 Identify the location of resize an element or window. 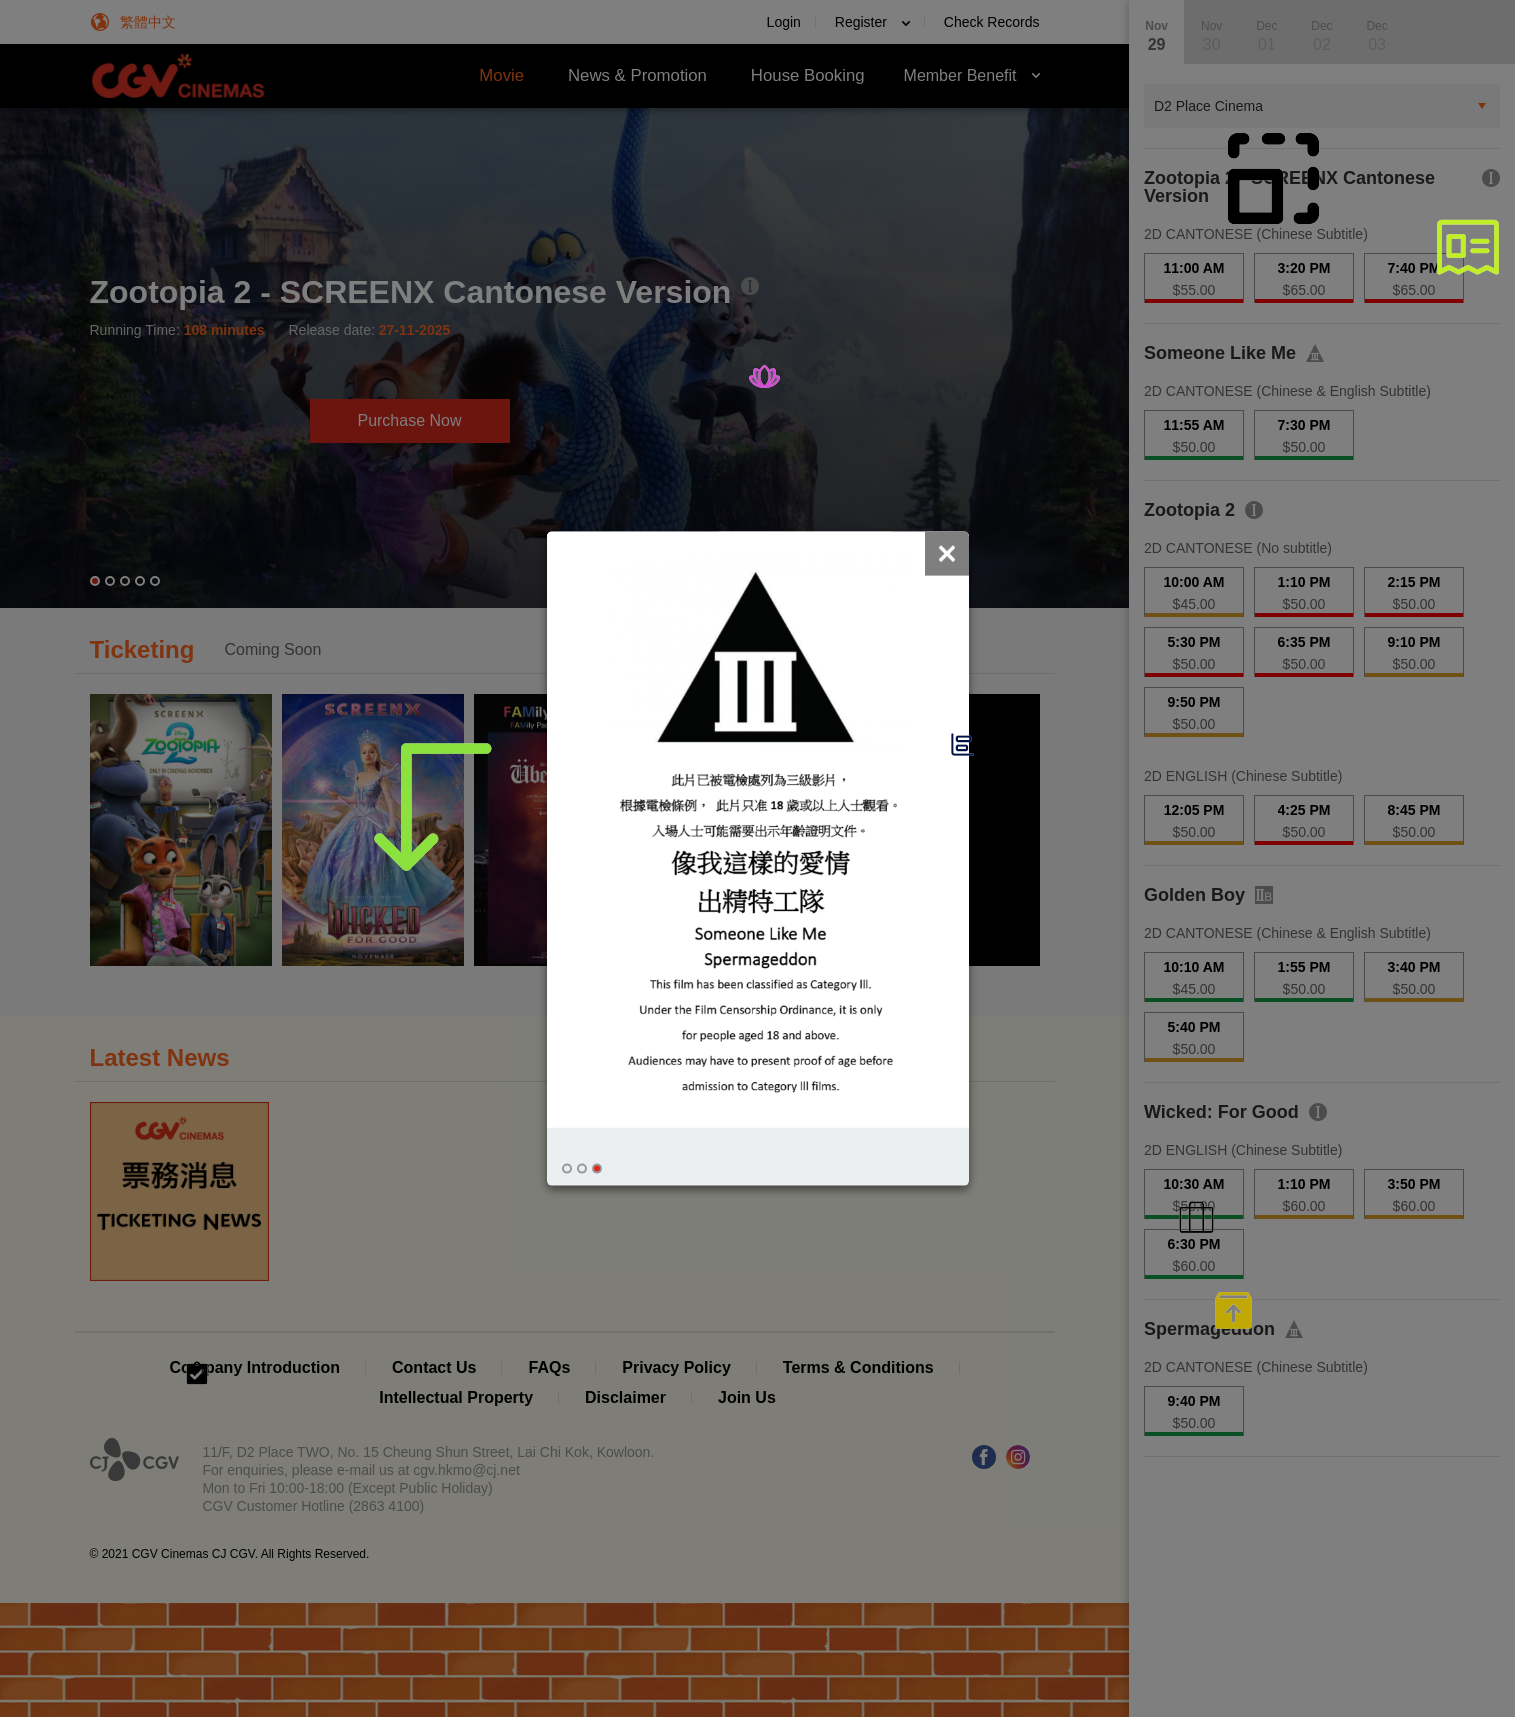
(1273, 178).